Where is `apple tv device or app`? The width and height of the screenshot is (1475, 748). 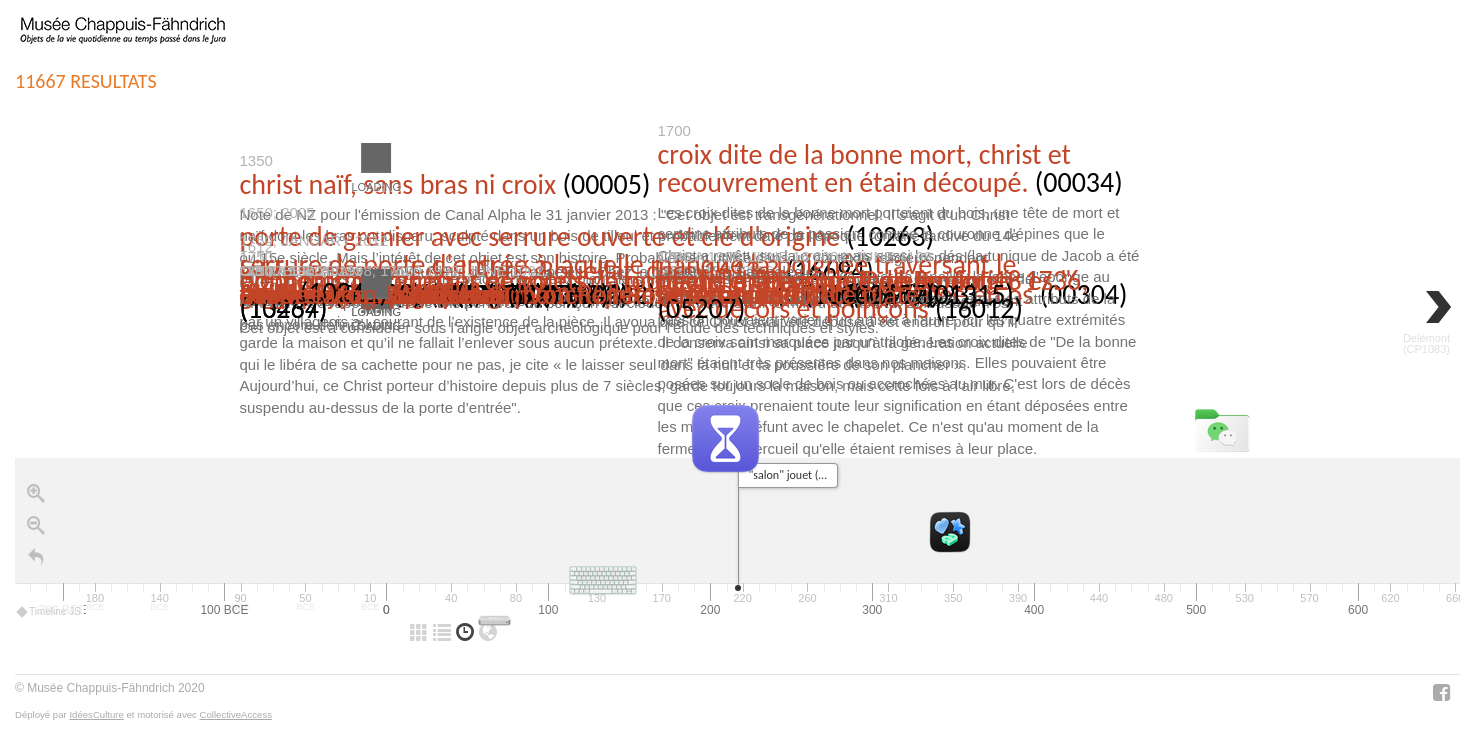 apple tv device or app is located at coordinates (494, 615).